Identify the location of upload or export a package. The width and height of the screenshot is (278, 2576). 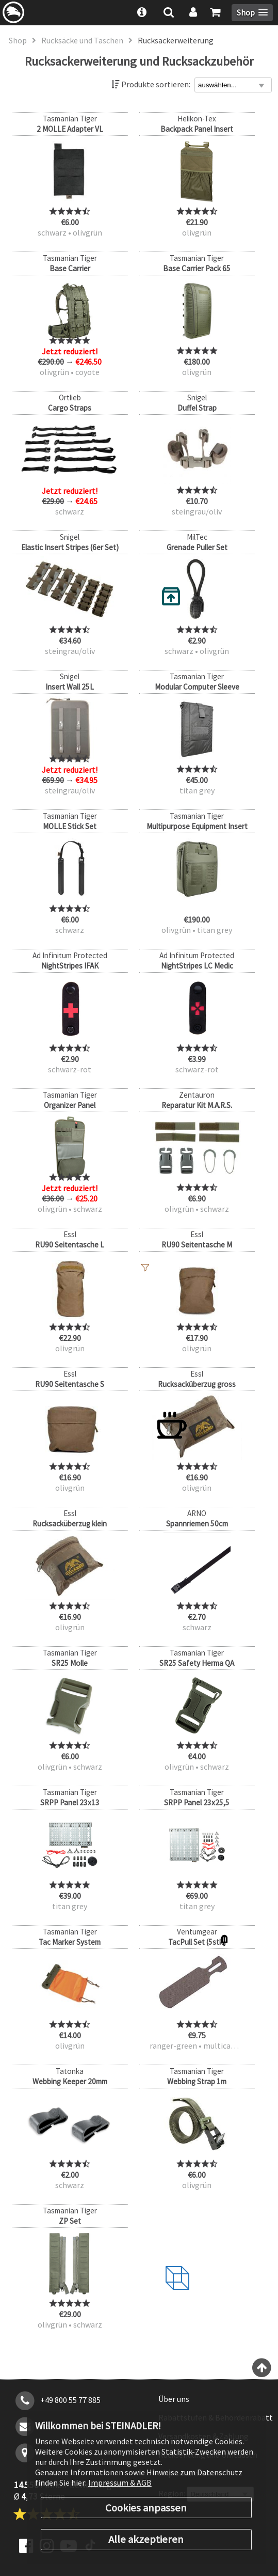
(171, 596).